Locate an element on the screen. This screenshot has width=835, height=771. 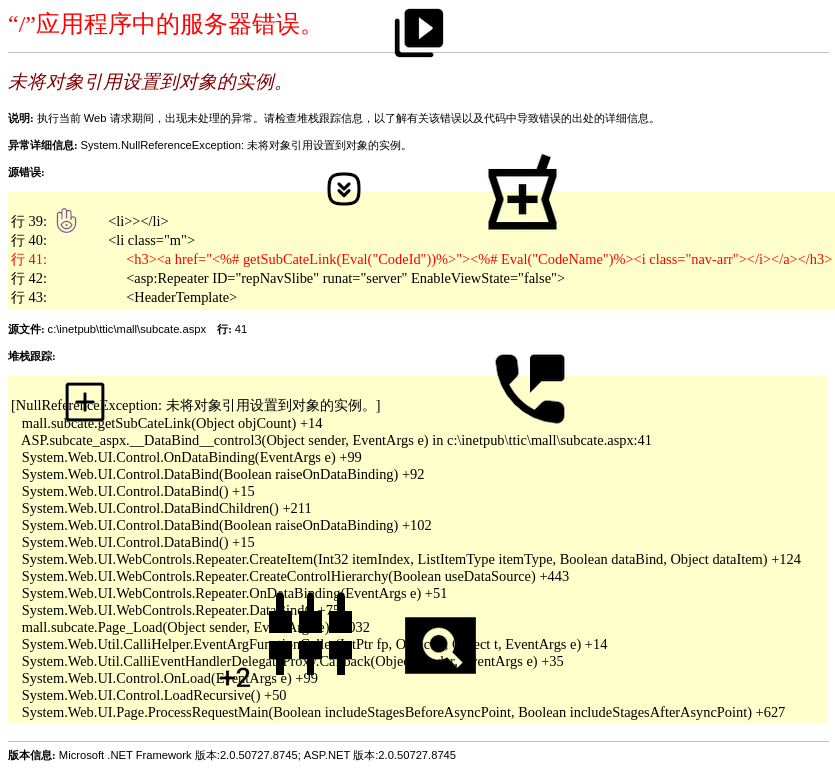
configure audio/video input connections is located at coordinates (310, 633).